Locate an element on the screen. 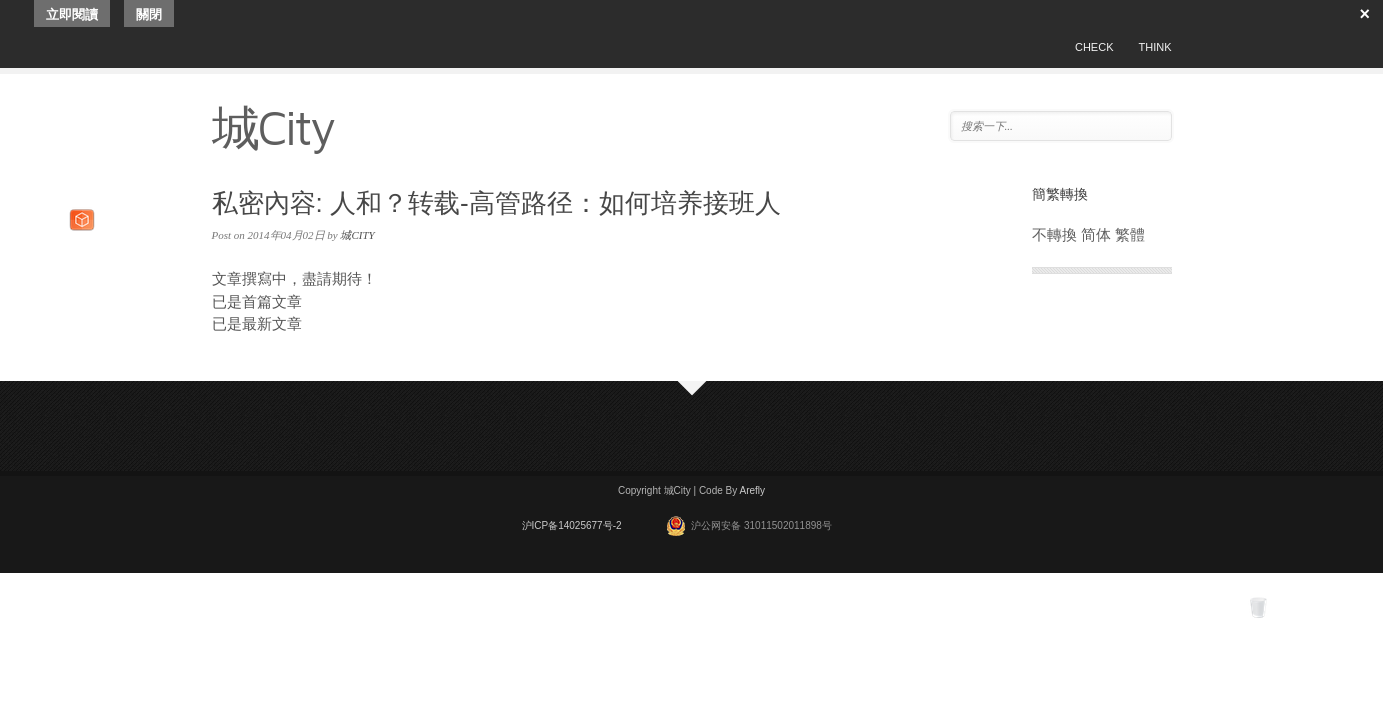 The width and height of the screenshot is (1383, 720). TrashIcon symbol is located at coordinates (1258, 607).